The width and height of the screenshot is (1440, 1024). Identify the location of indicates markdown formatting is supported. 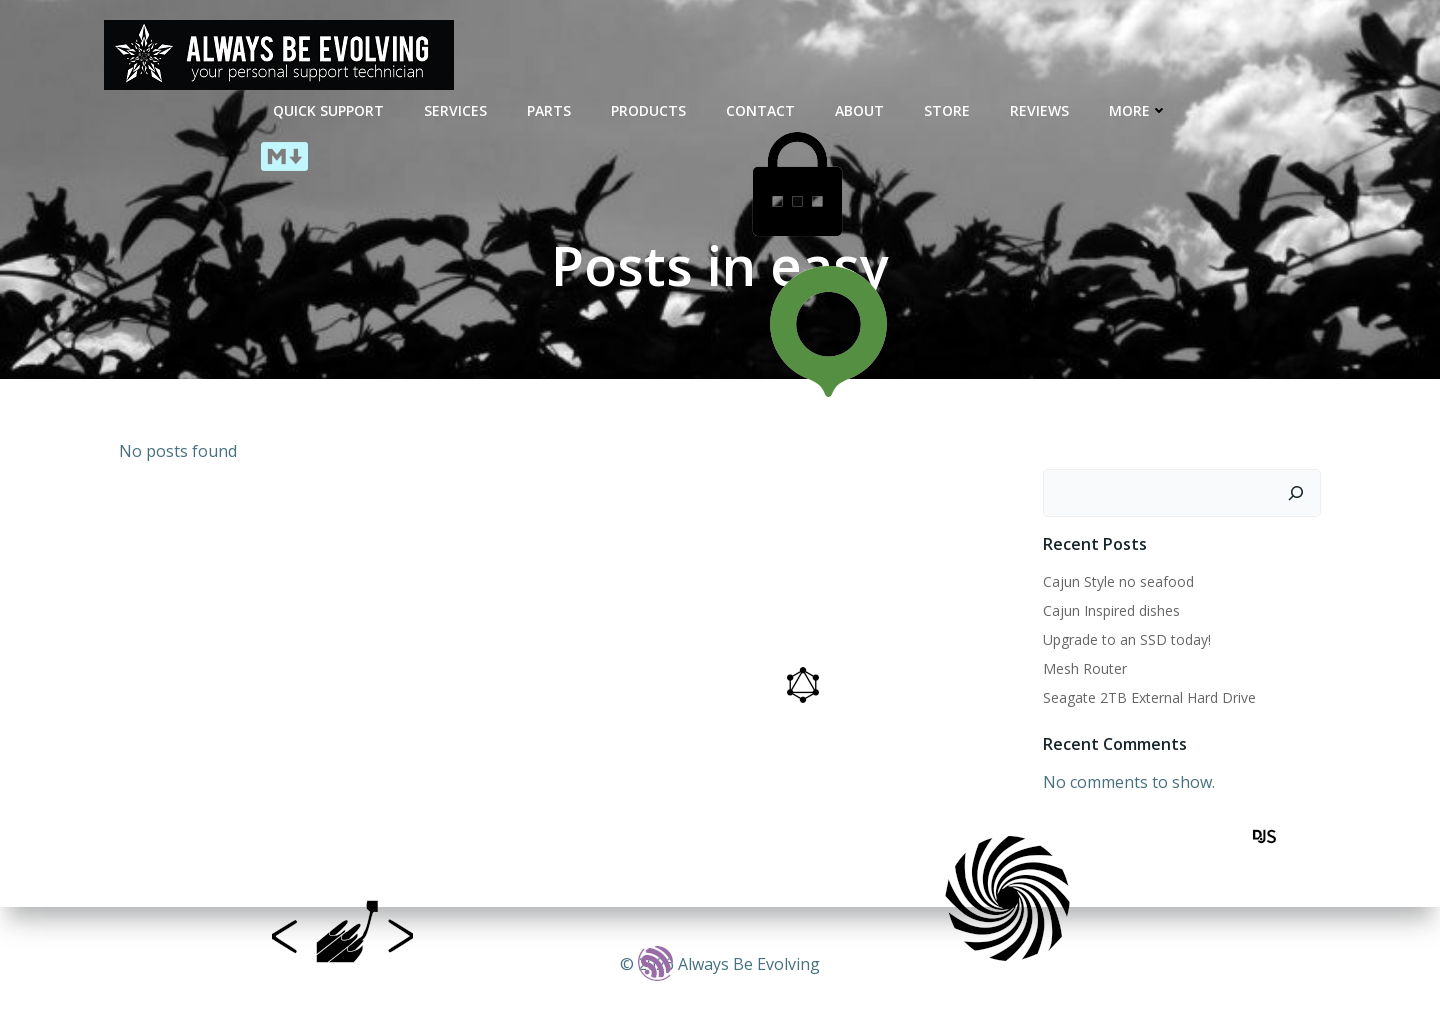
(284, 156).